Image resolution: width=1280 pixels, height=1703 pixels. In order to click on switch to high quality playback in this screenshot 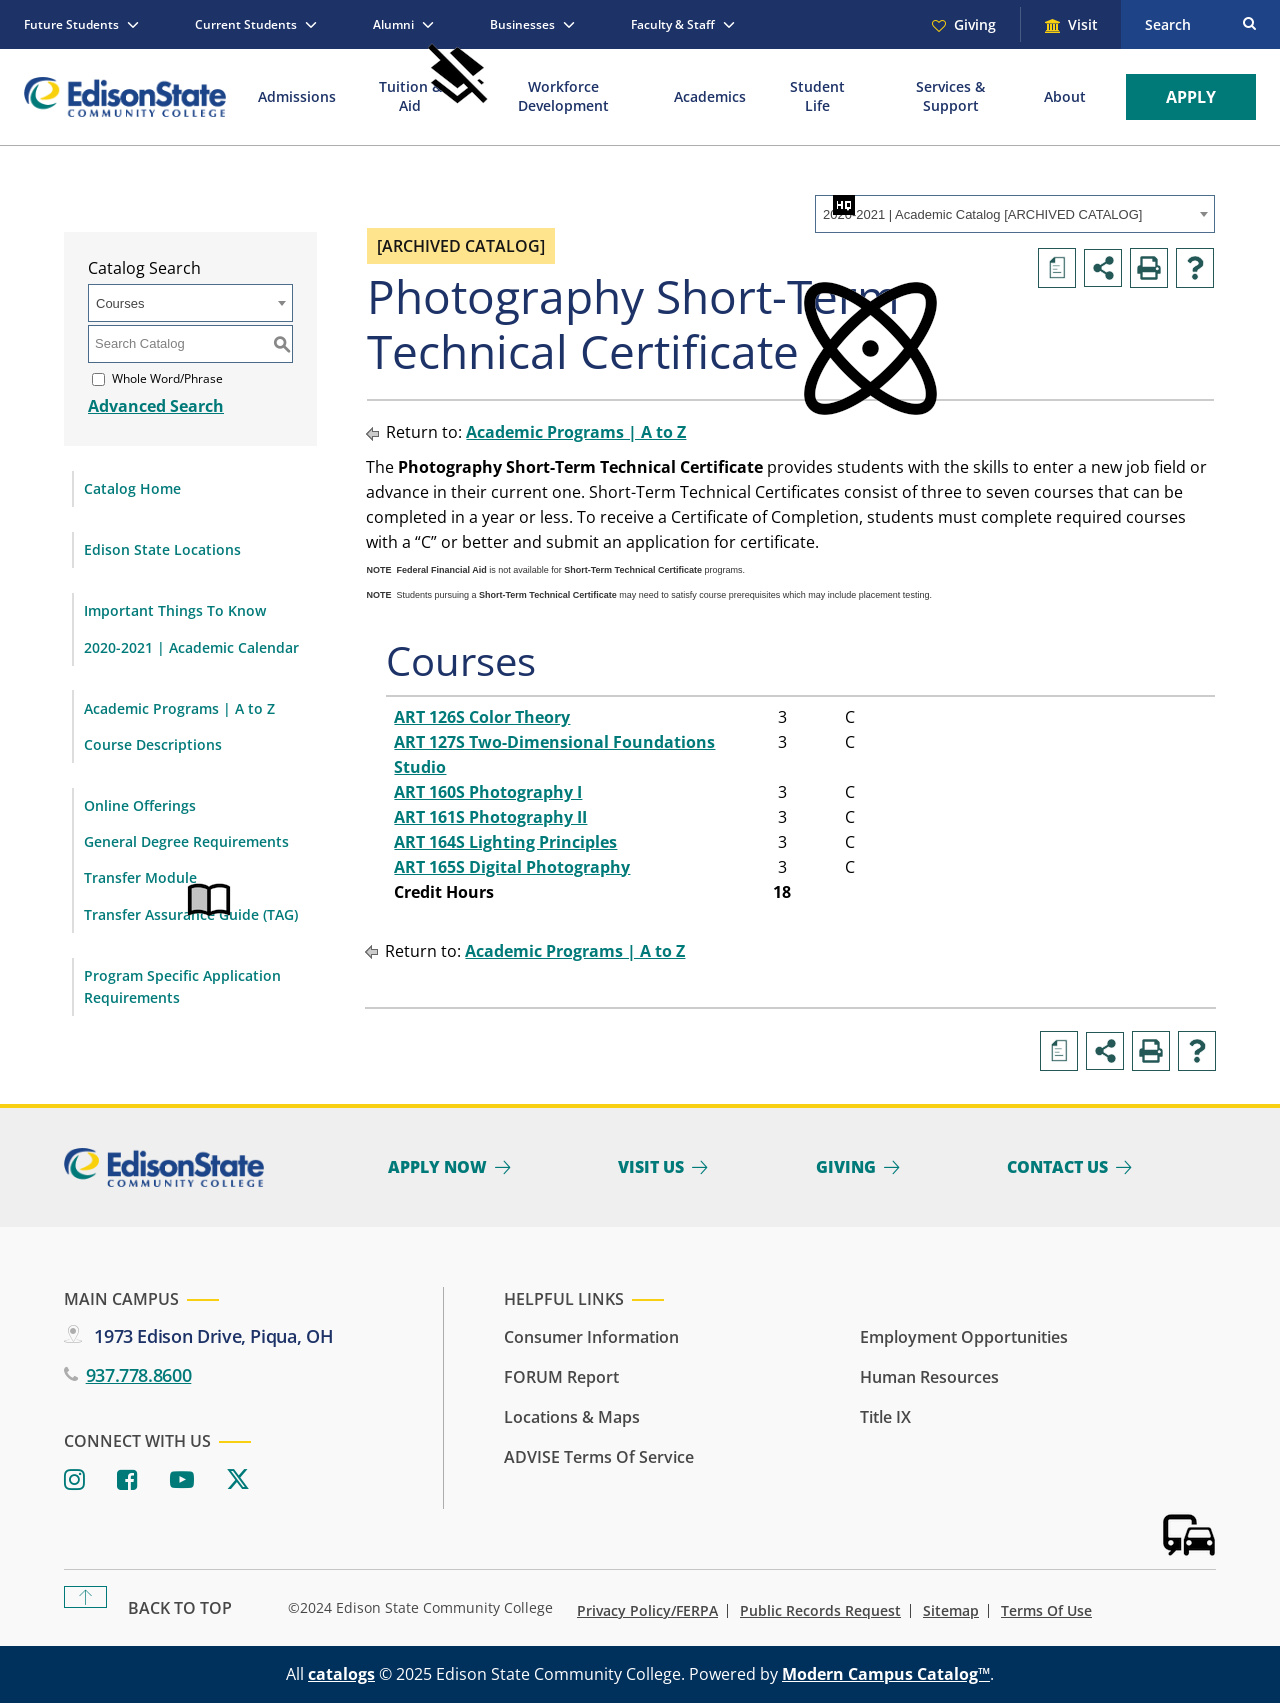, I will do `click(844, 205)`.